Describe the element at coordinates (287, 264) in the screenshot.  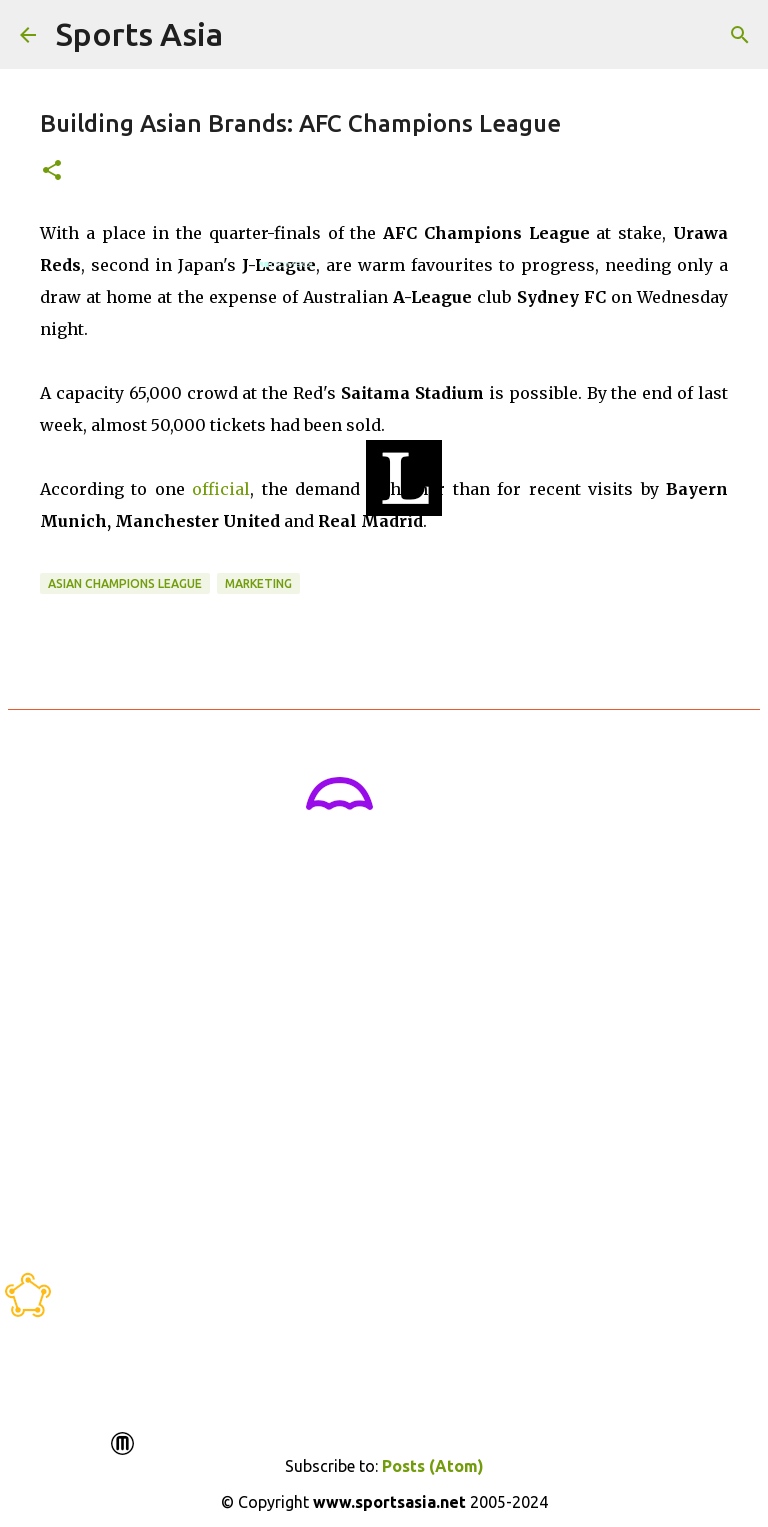
I see `COMSOL multiphysics simulation software logo` at that location.